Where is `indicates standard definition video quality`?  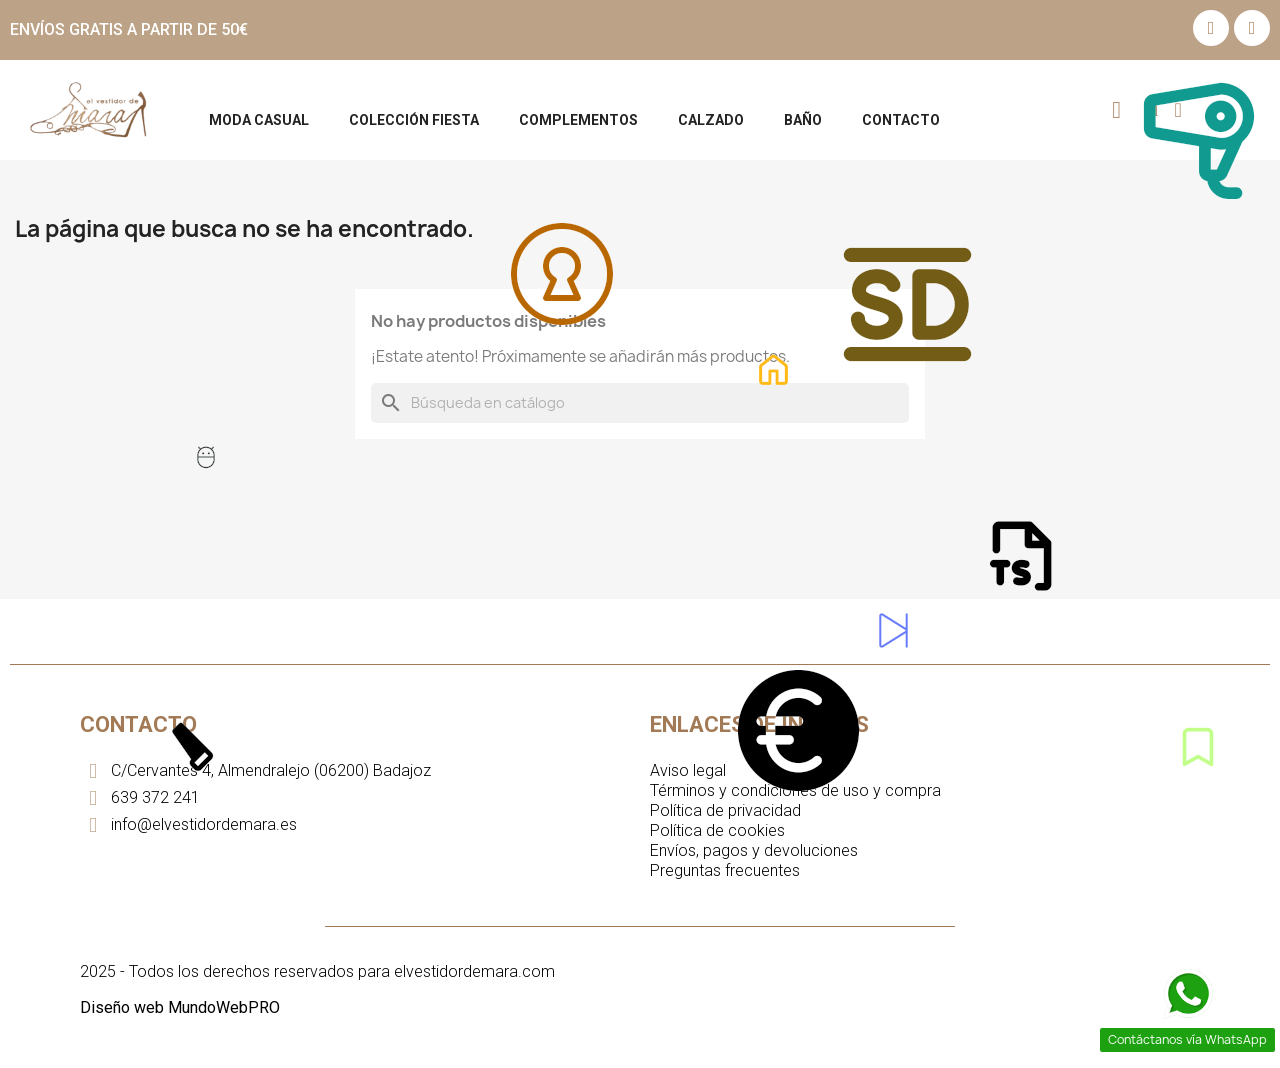
indicates standard definition video quality is located at coordinates (907, 304).